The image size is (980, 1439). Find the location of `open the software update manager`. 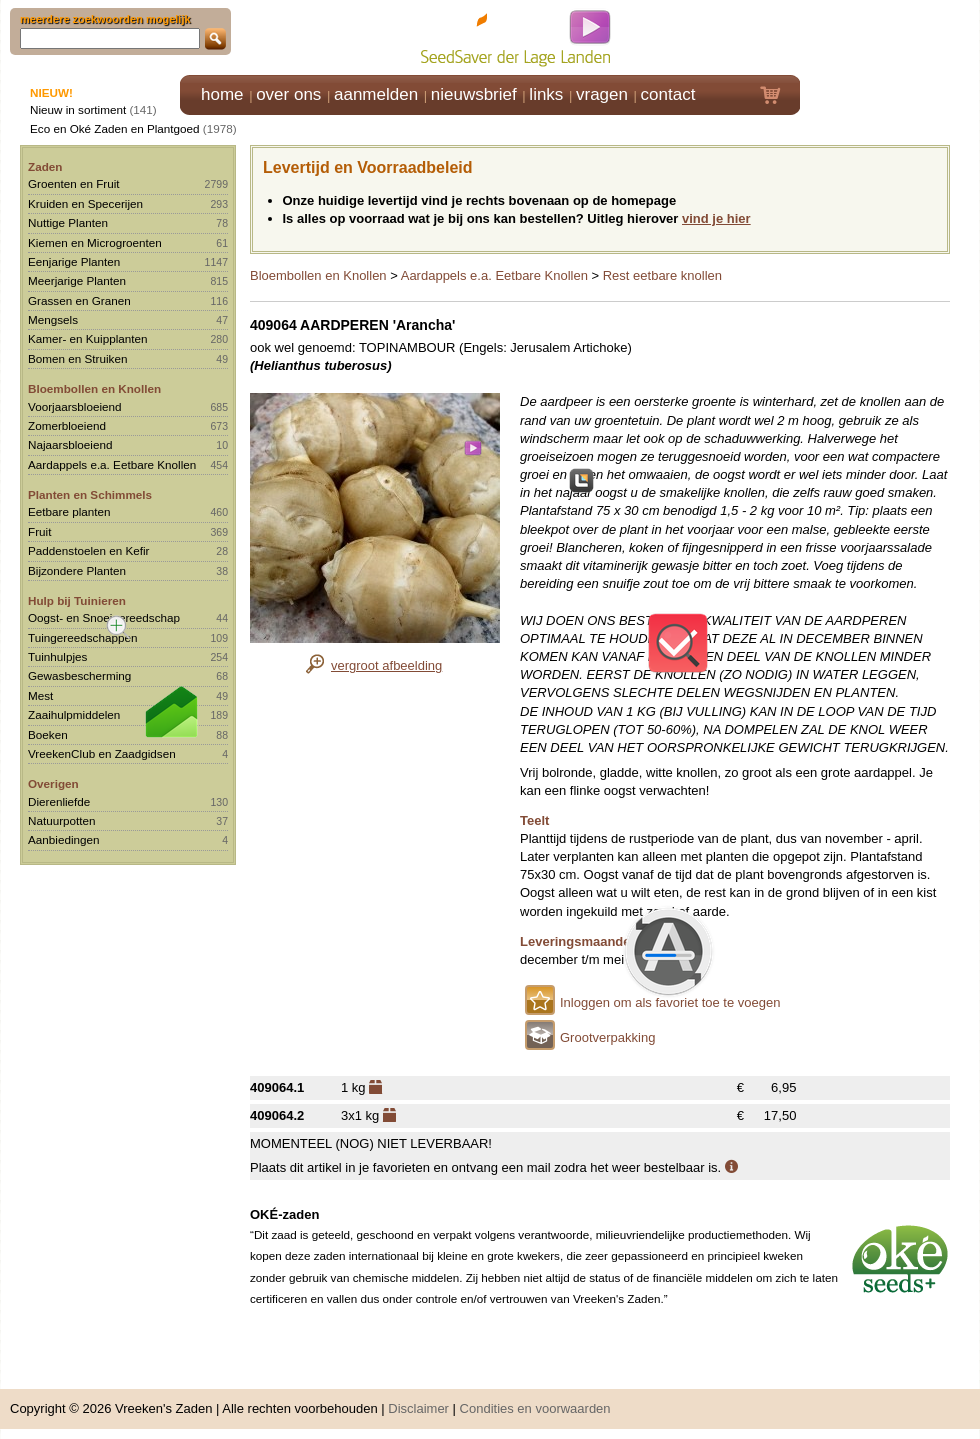

open the software update manager is located at coordinates (668, 951).